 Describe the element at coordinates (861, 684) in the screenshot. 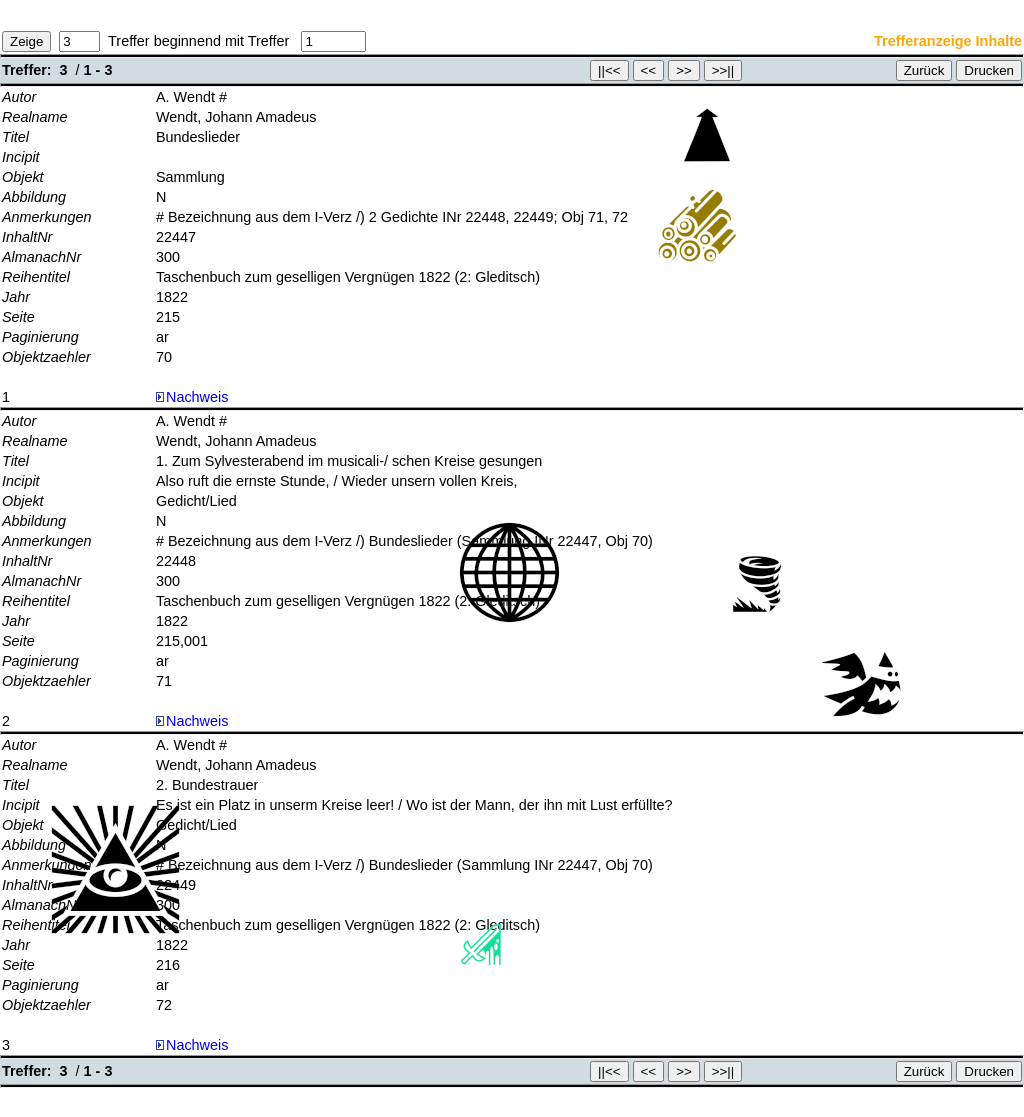

I see `ghost character or enemy in a game interface` at that location.